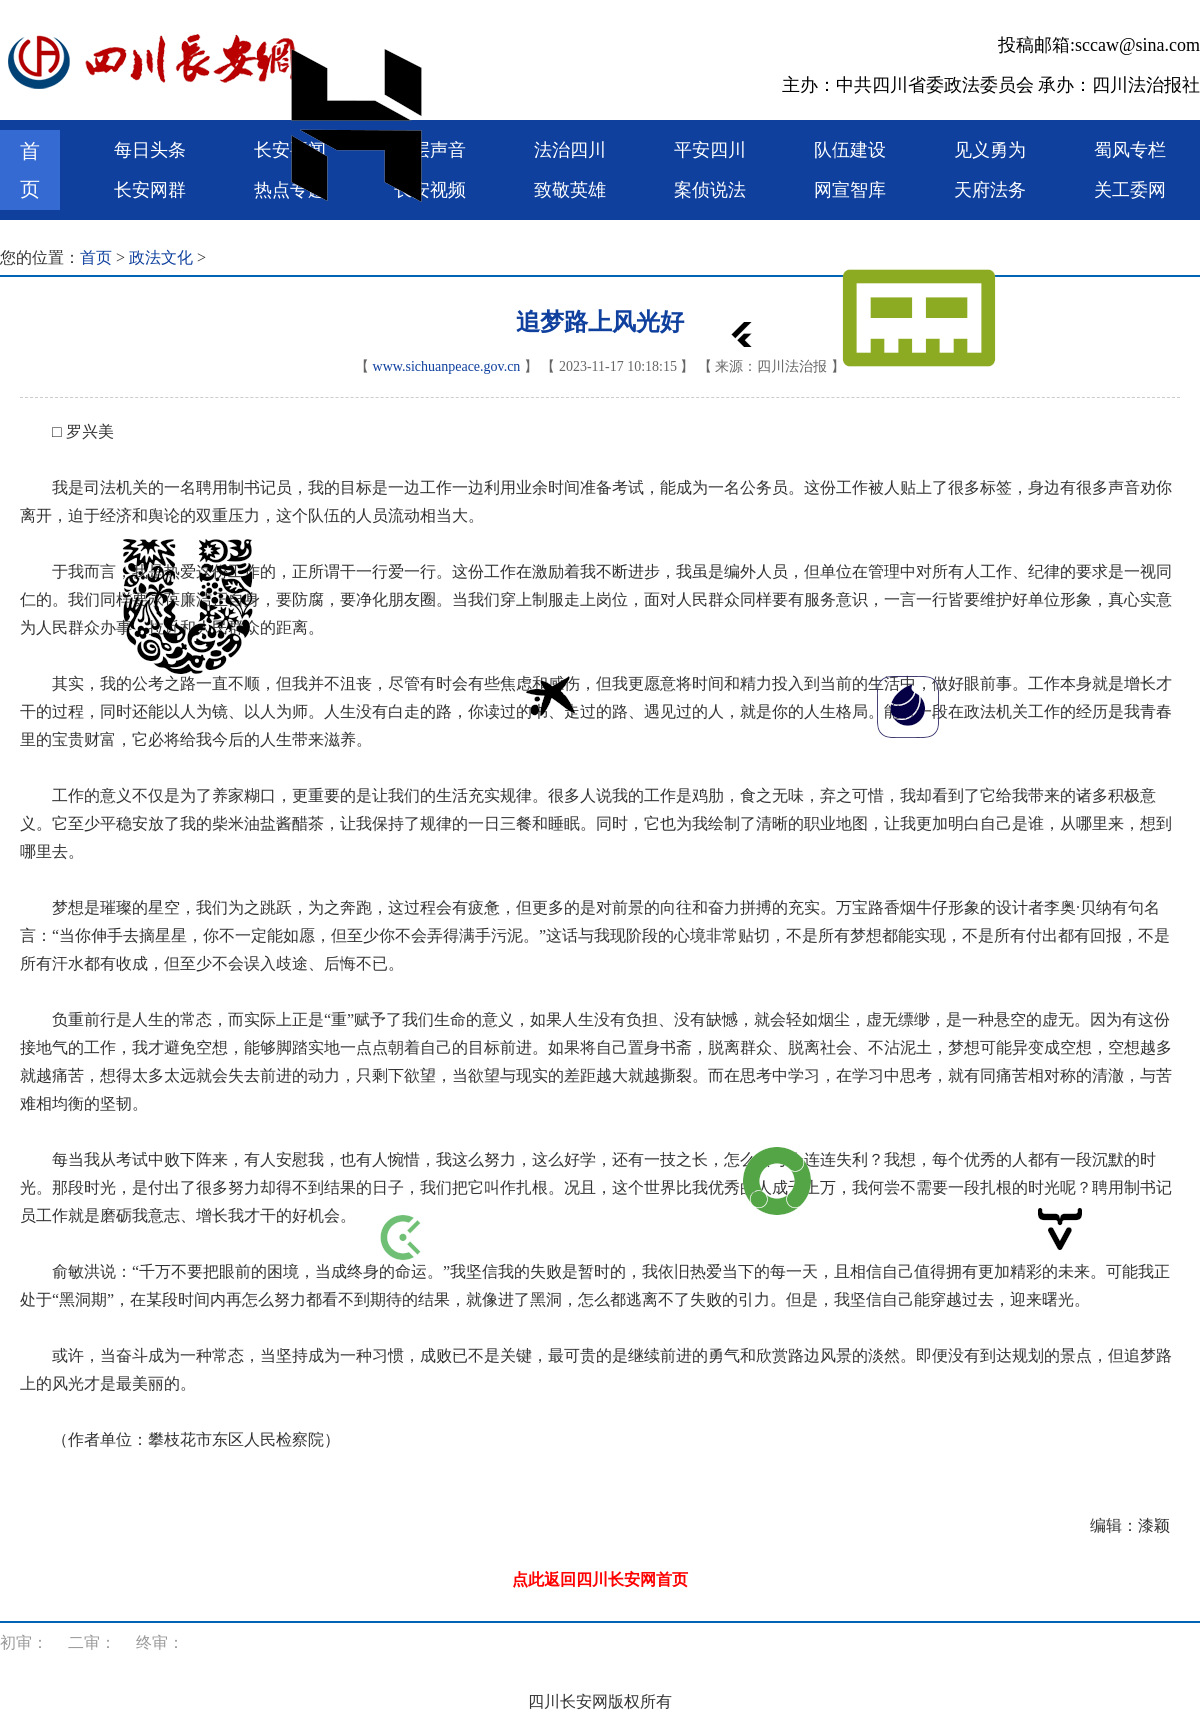 Image resolution: width=1200 pixels, height=1719 pixels. Describe the element at coordinates (356, 125) in the screenshot. I see `Hostinger web hosting service logo` at that location.